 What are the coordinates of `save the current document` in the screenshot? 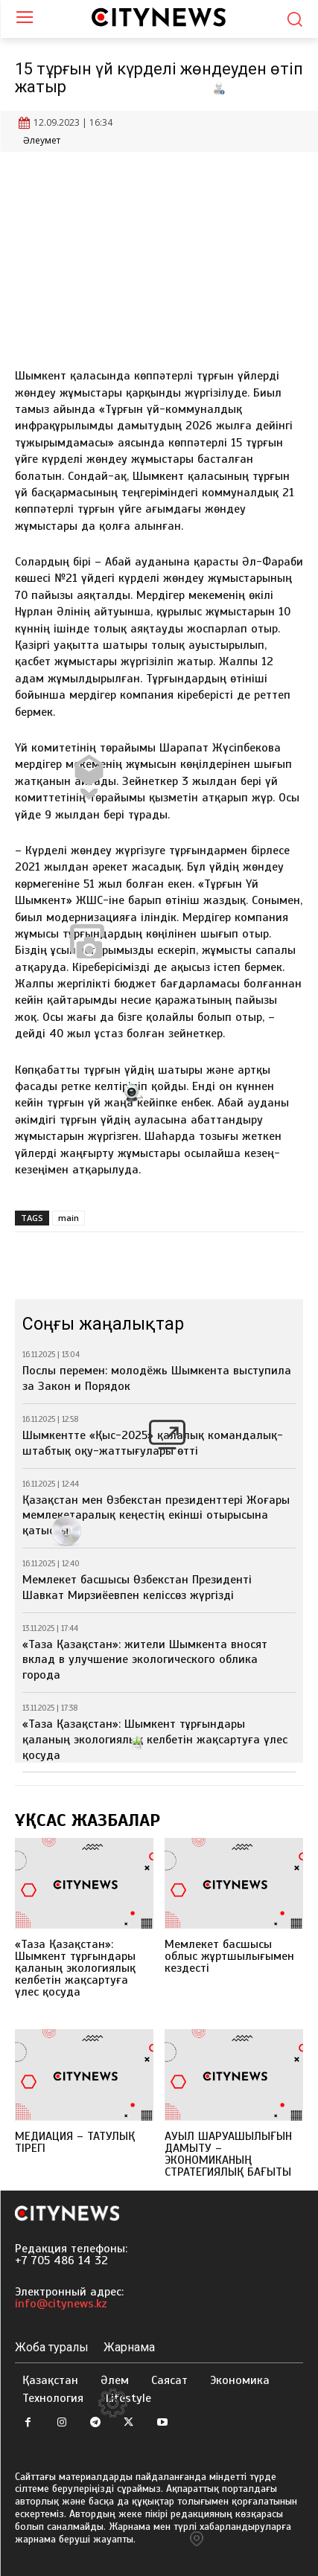 It's located at (136, 1743).